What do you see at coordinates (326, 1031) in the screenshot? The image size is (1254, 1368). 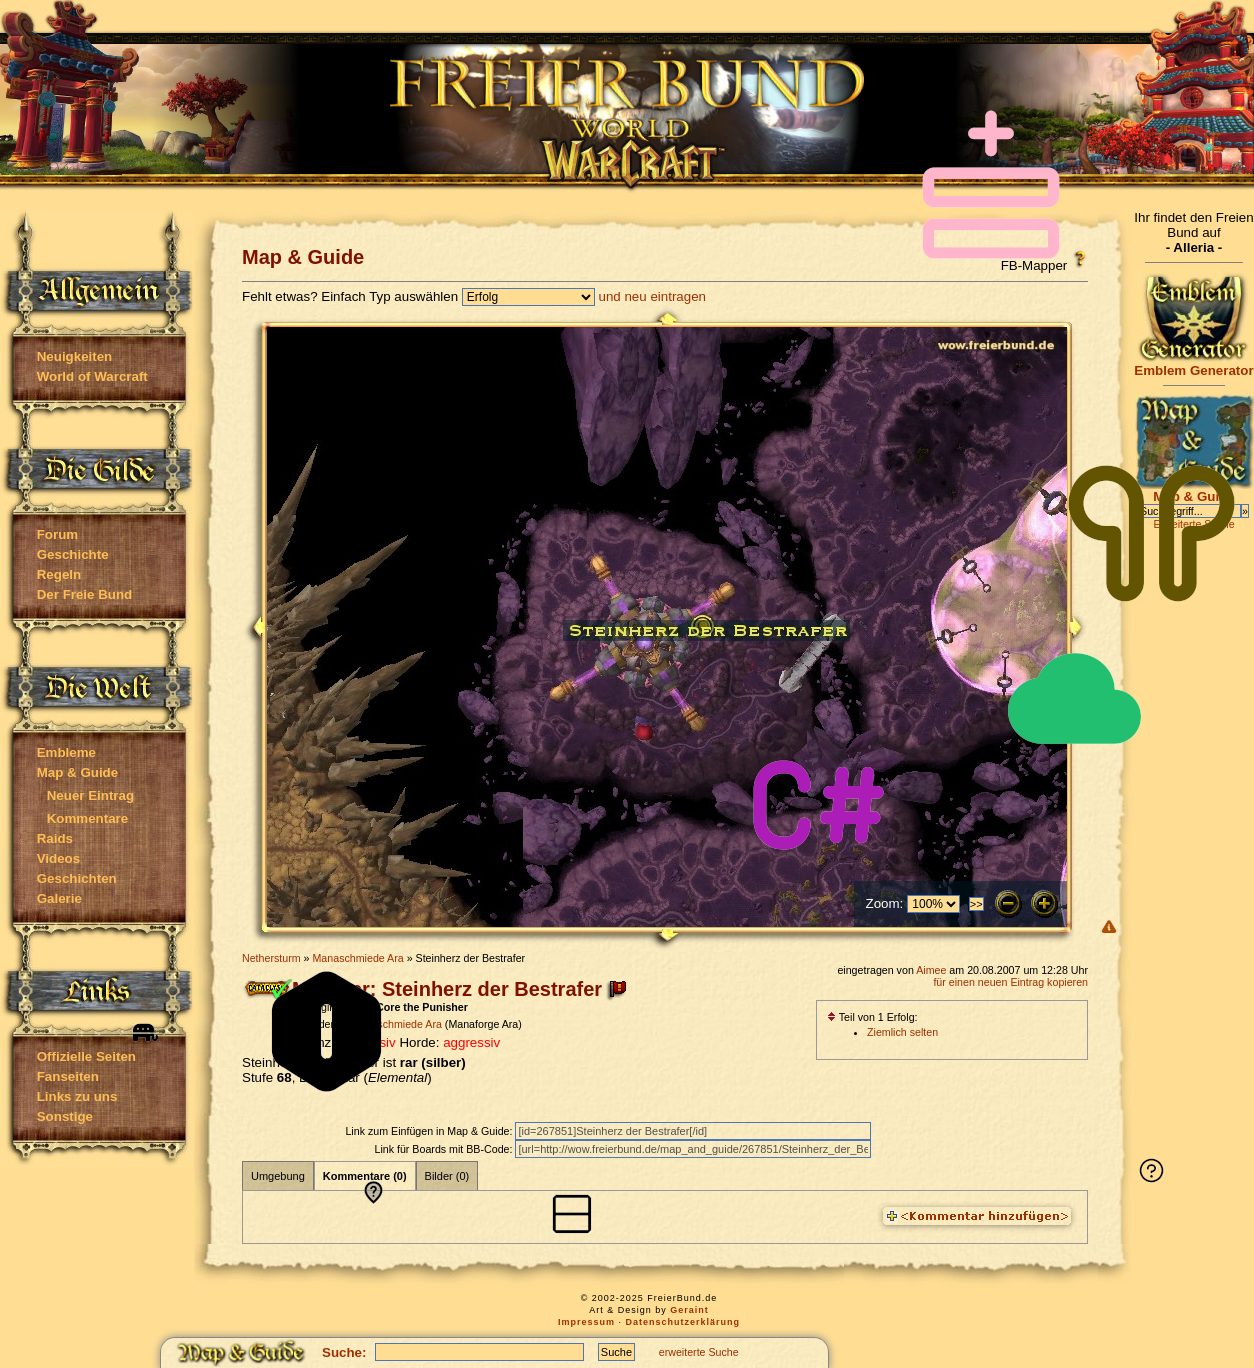 I see `view information or details` at bounding box center [326, 1031].